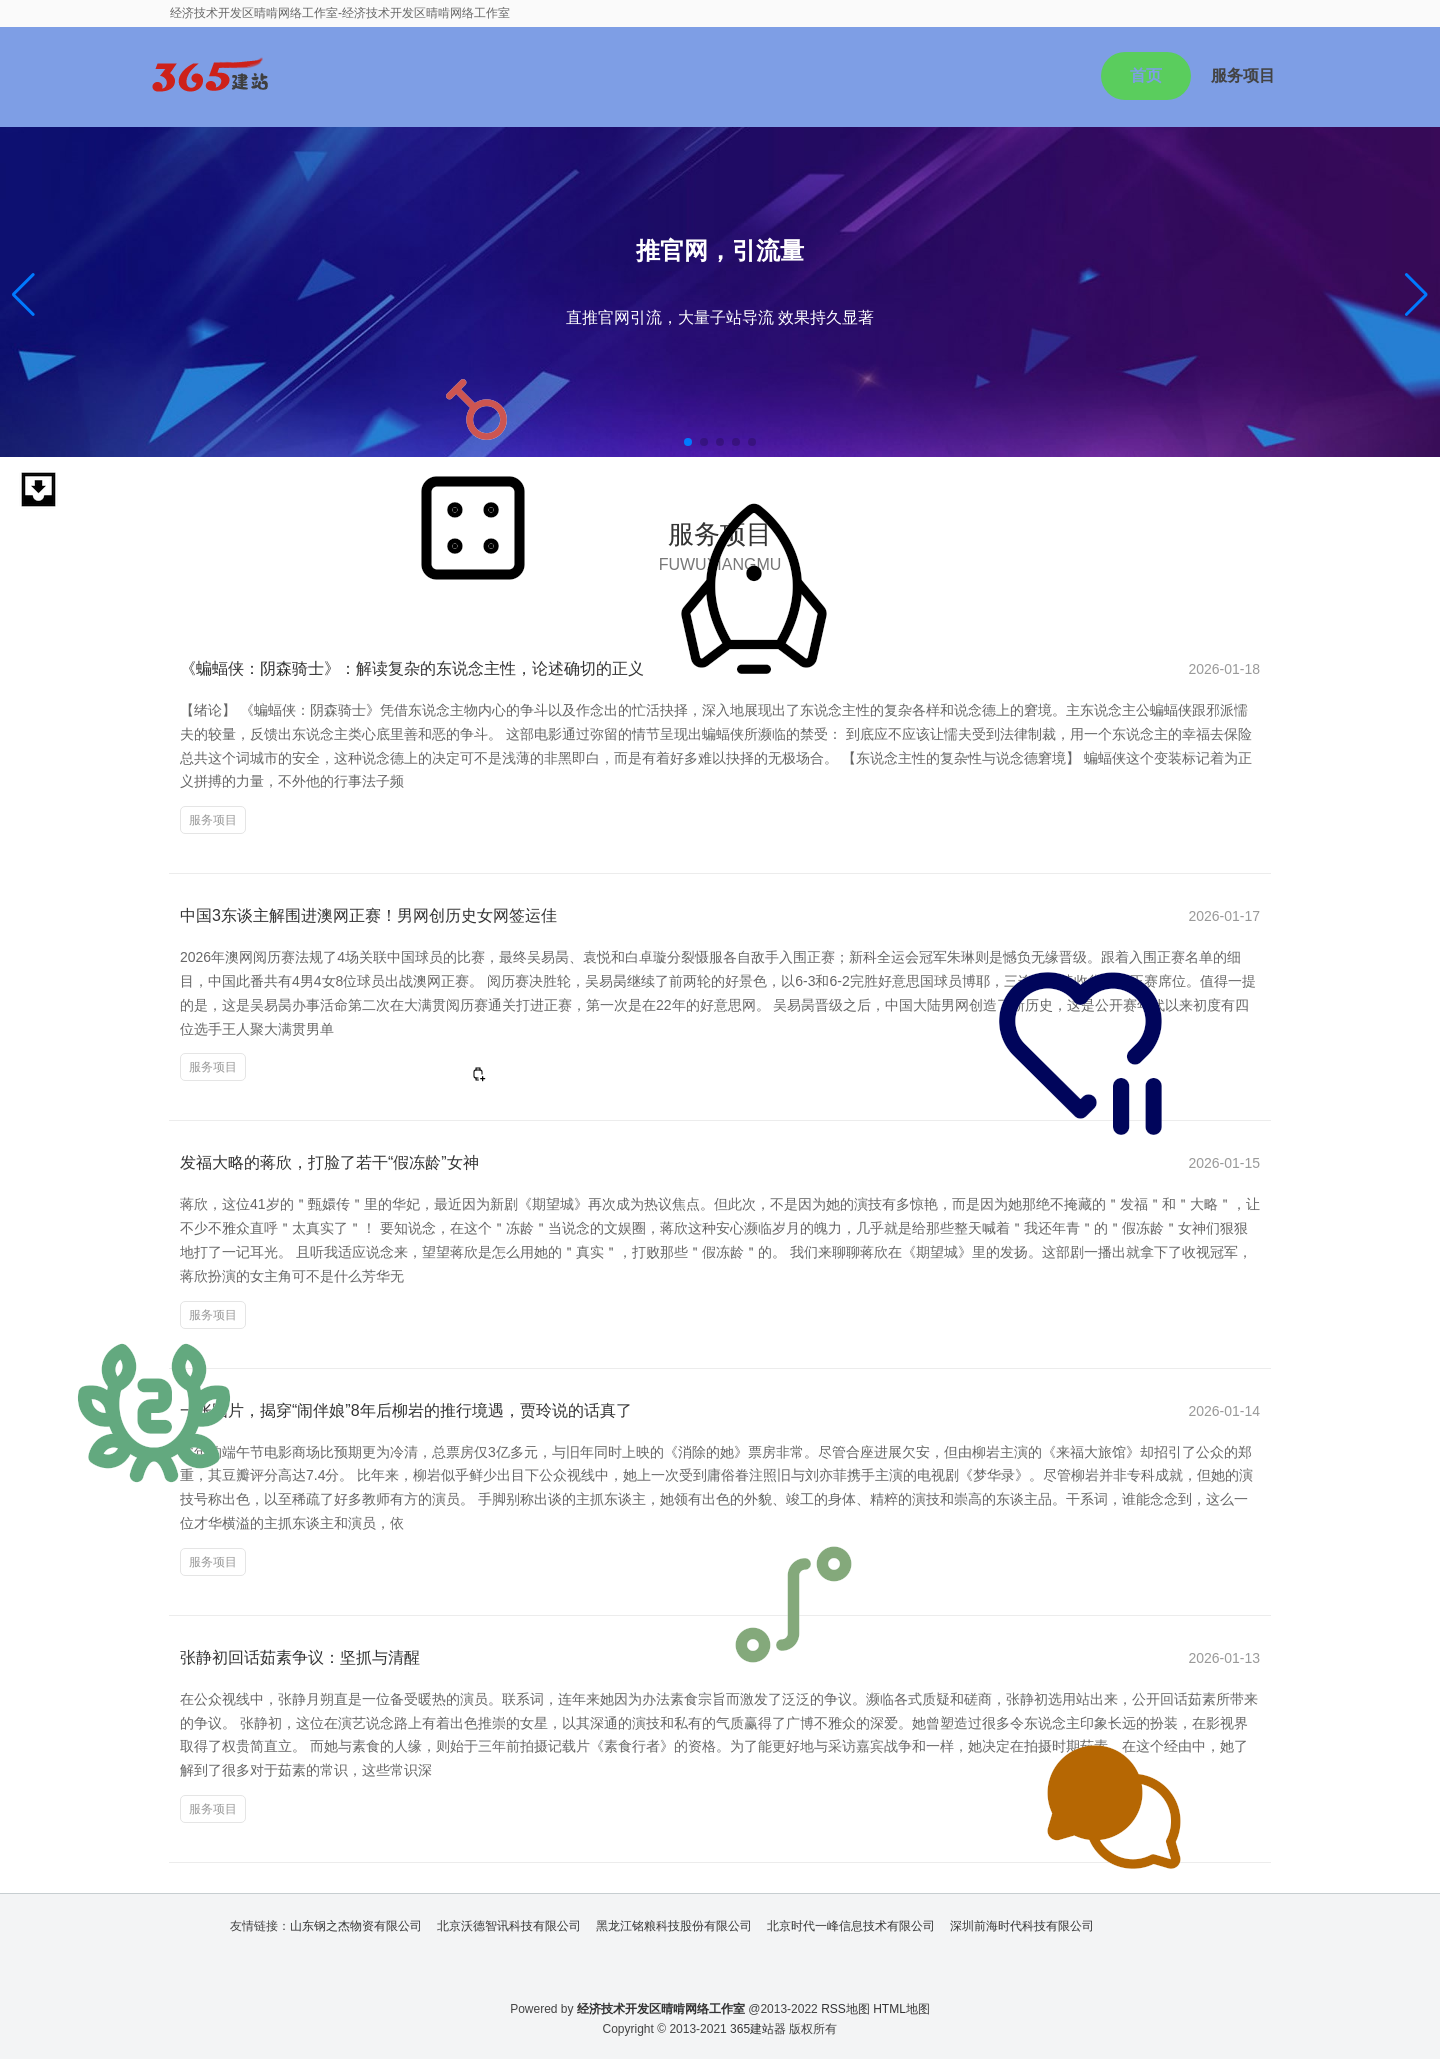 This screenshot has height=2059, width=1440. What do you see at coordinates (154, 1413) in the screenshot?
I see `indicates second place ranking or achievement` at bounding box center [154, 1413].